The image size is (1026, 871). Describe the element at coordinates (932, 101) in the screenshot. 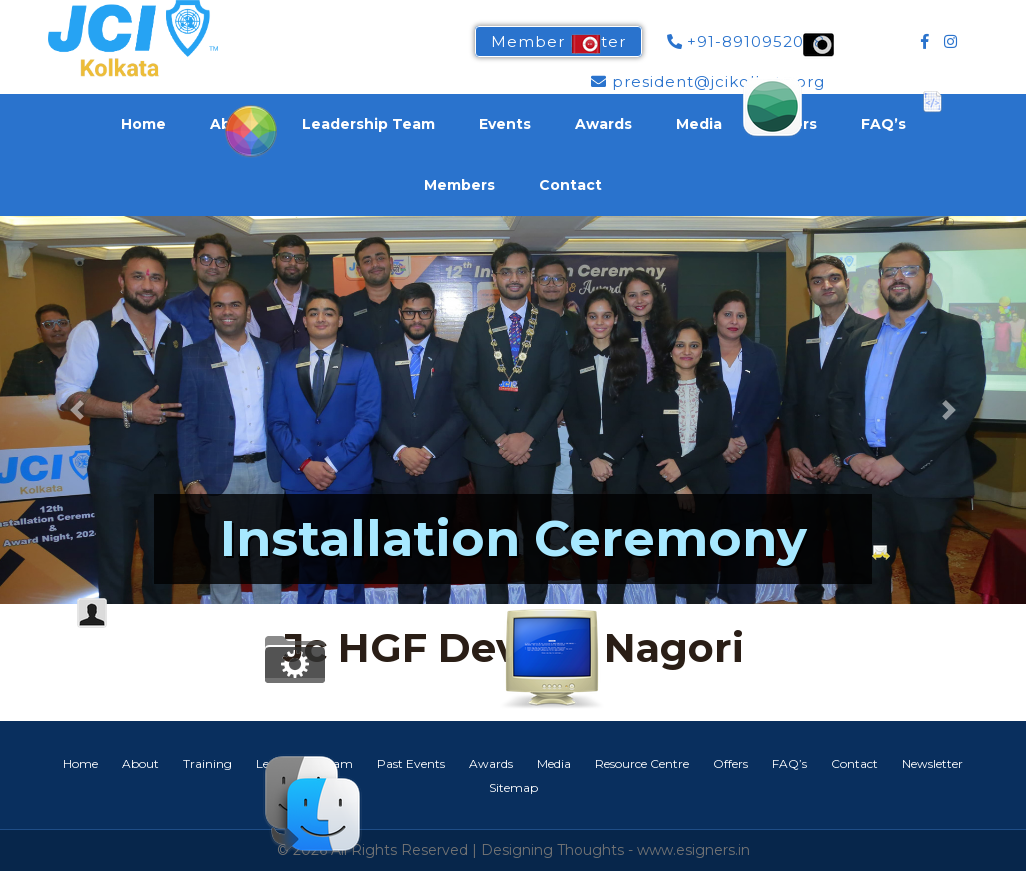

I see `an html template file` at that location.